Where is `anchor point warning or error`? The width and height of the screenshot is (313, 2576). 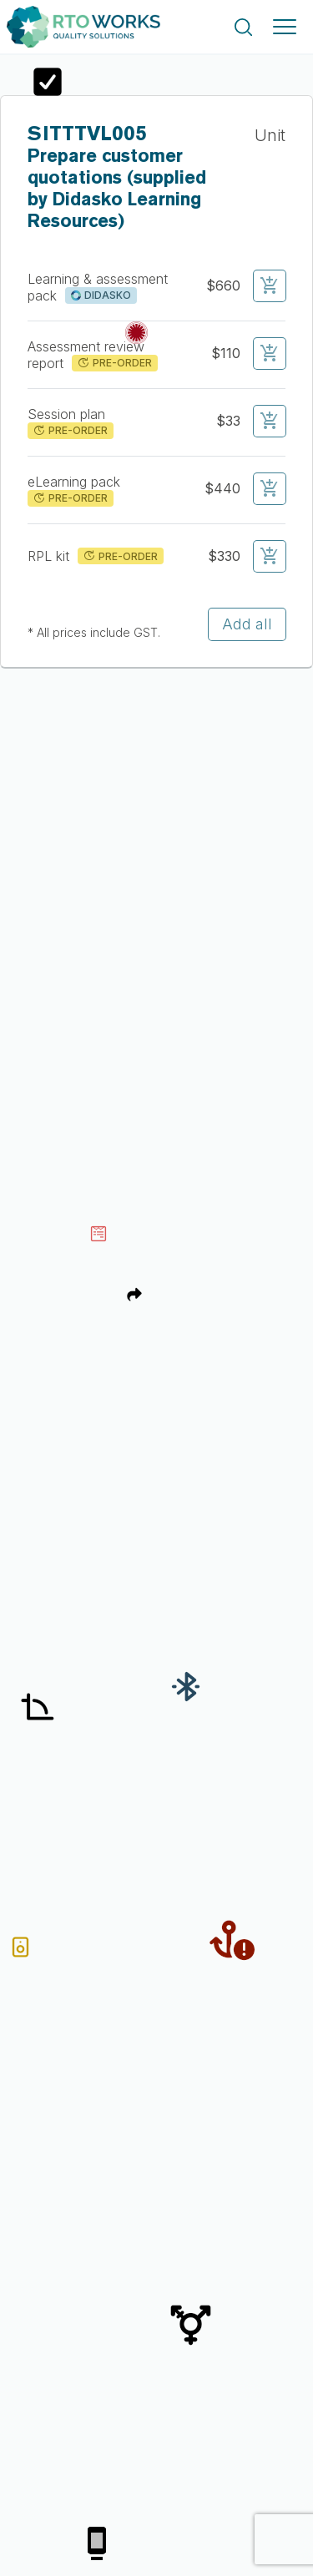
anchor point warning or error is located at coordinates (231, 1939).